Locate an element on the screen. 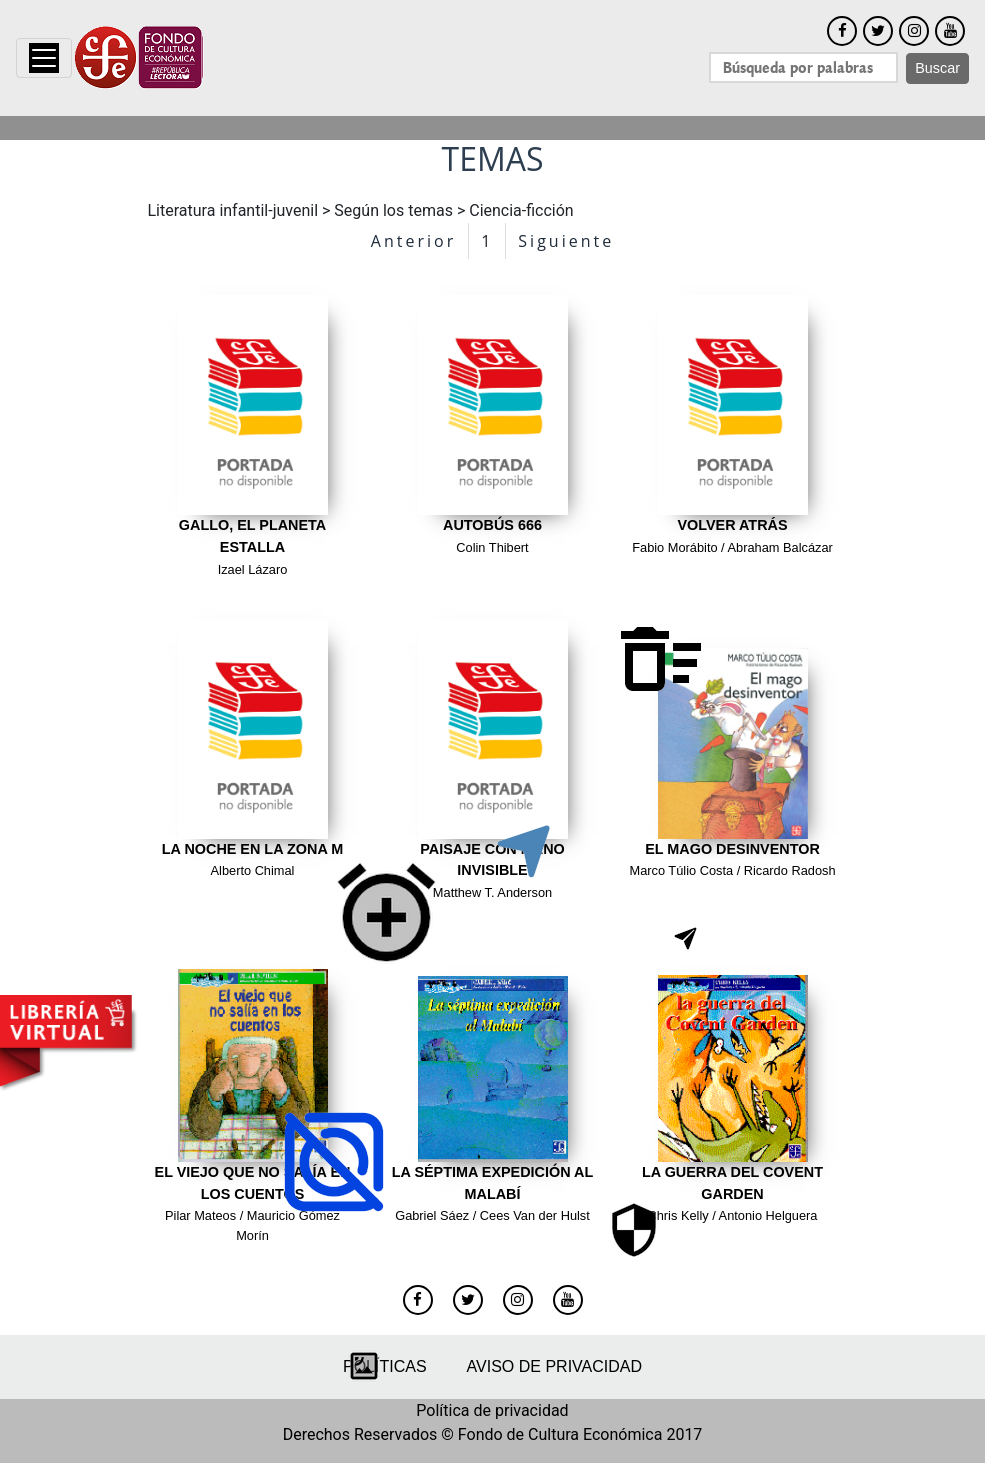 This screenshot has height=1463, width=985. navigate to current location is located at coordinates (526, 848).